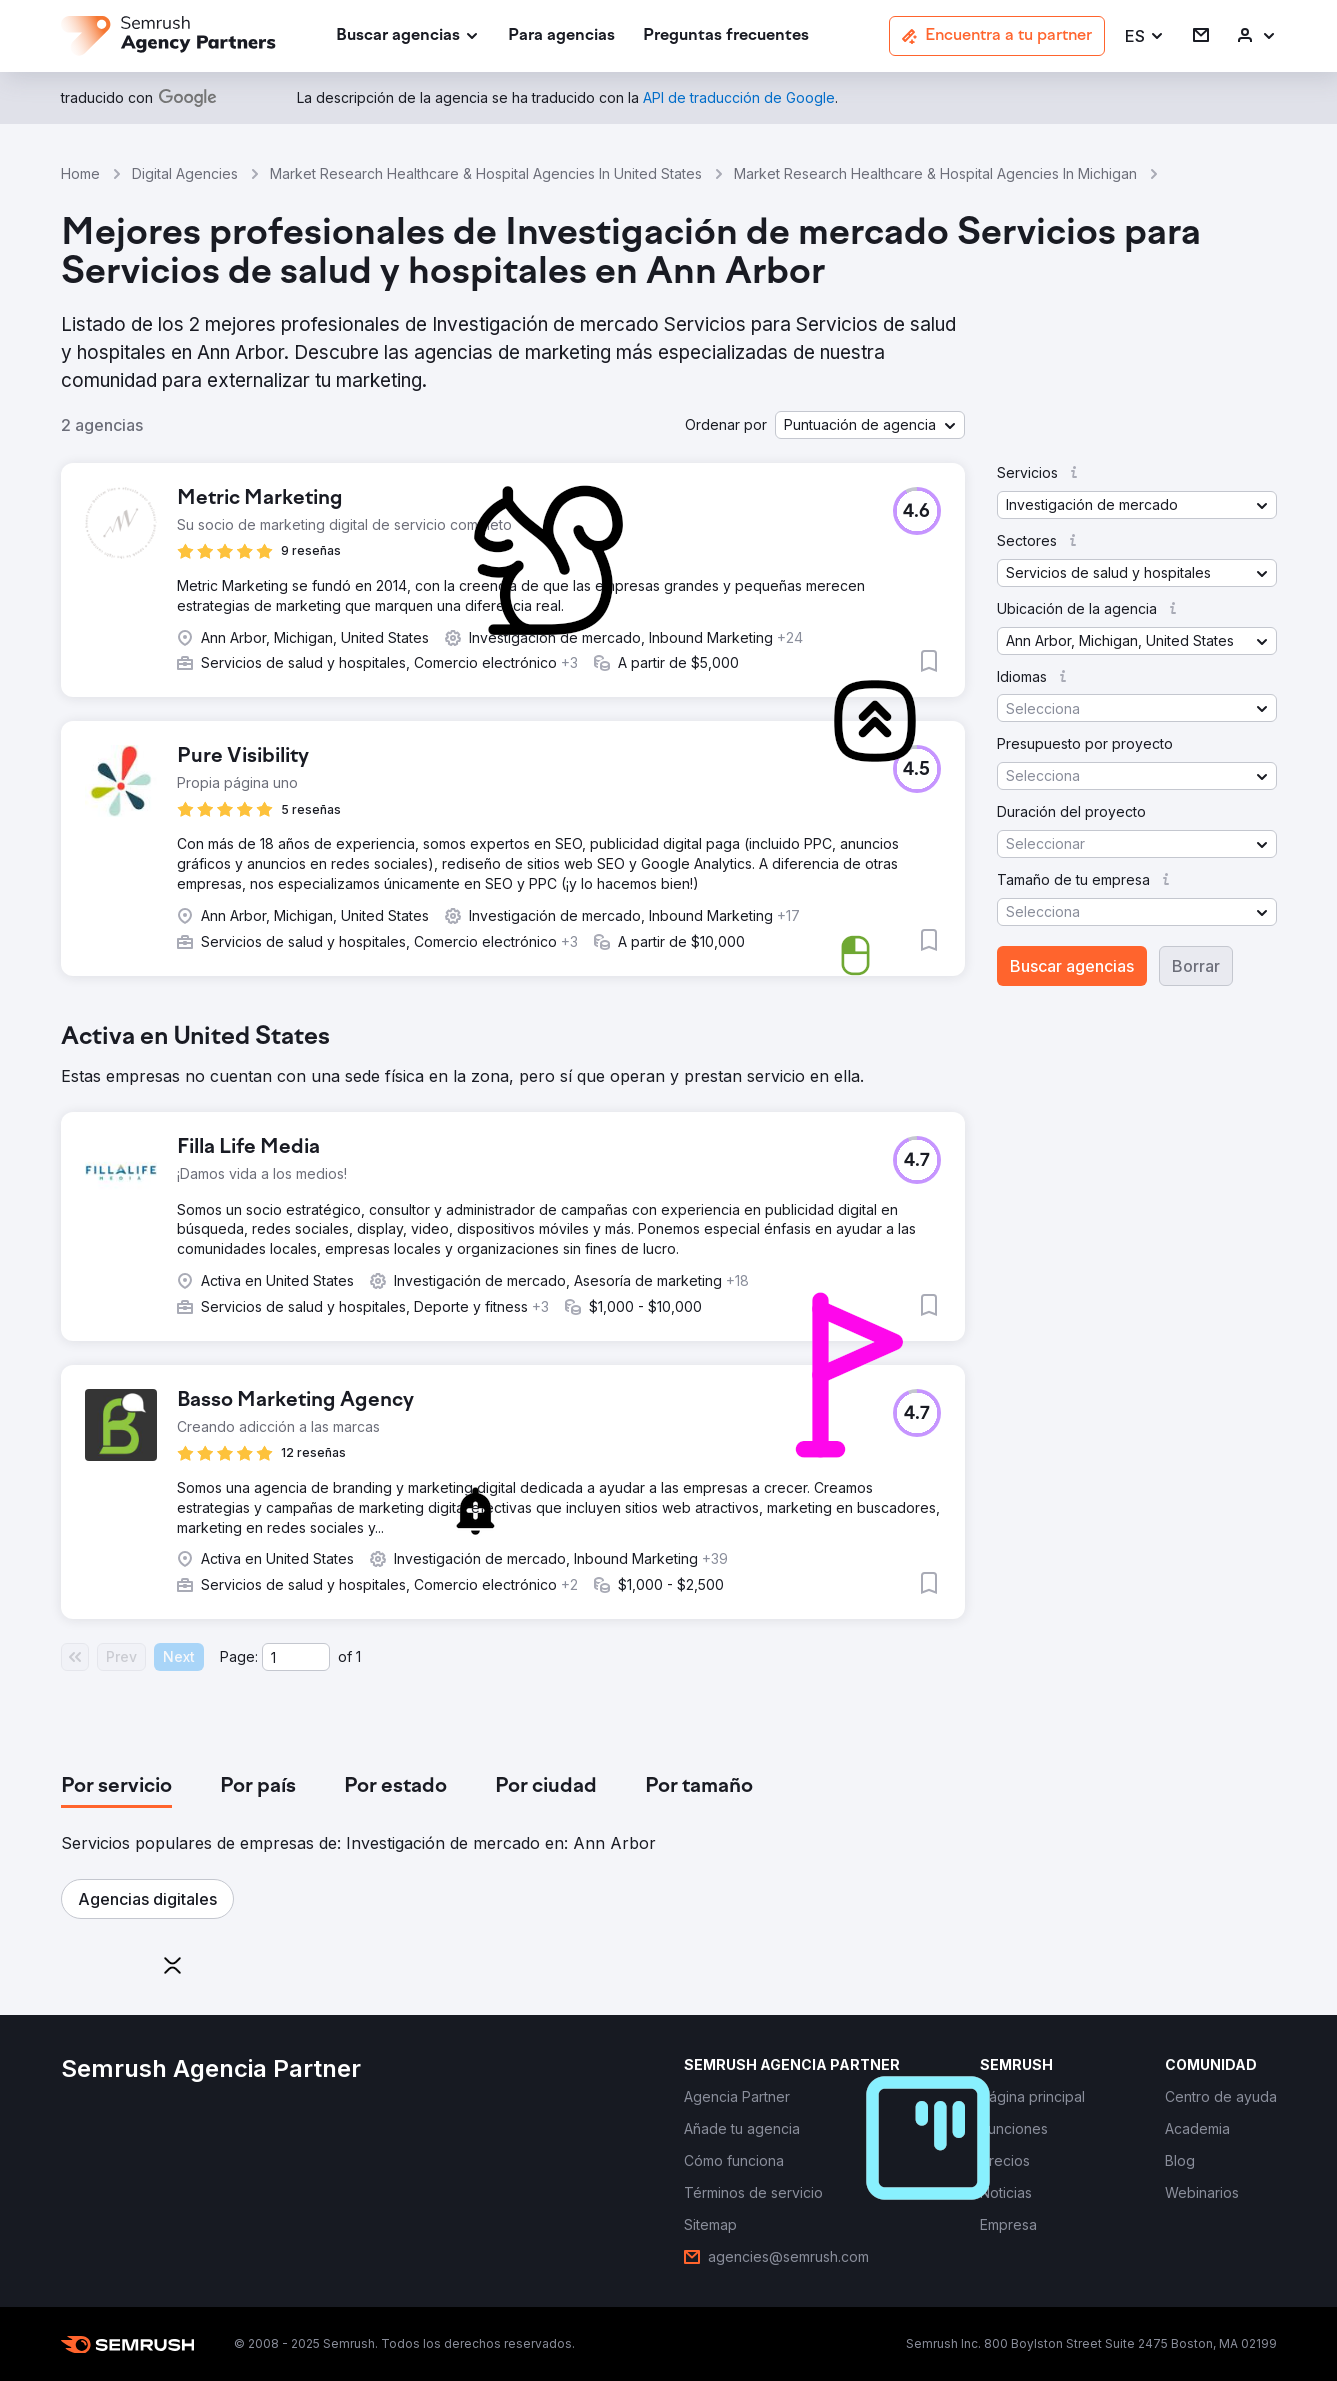 This screenshot has height=2381, width=1337. What do you see at coordinates (545, 557) in the screenshot?
I see `access GitHub's saved or stashed content` at bounding box center [545, 557].